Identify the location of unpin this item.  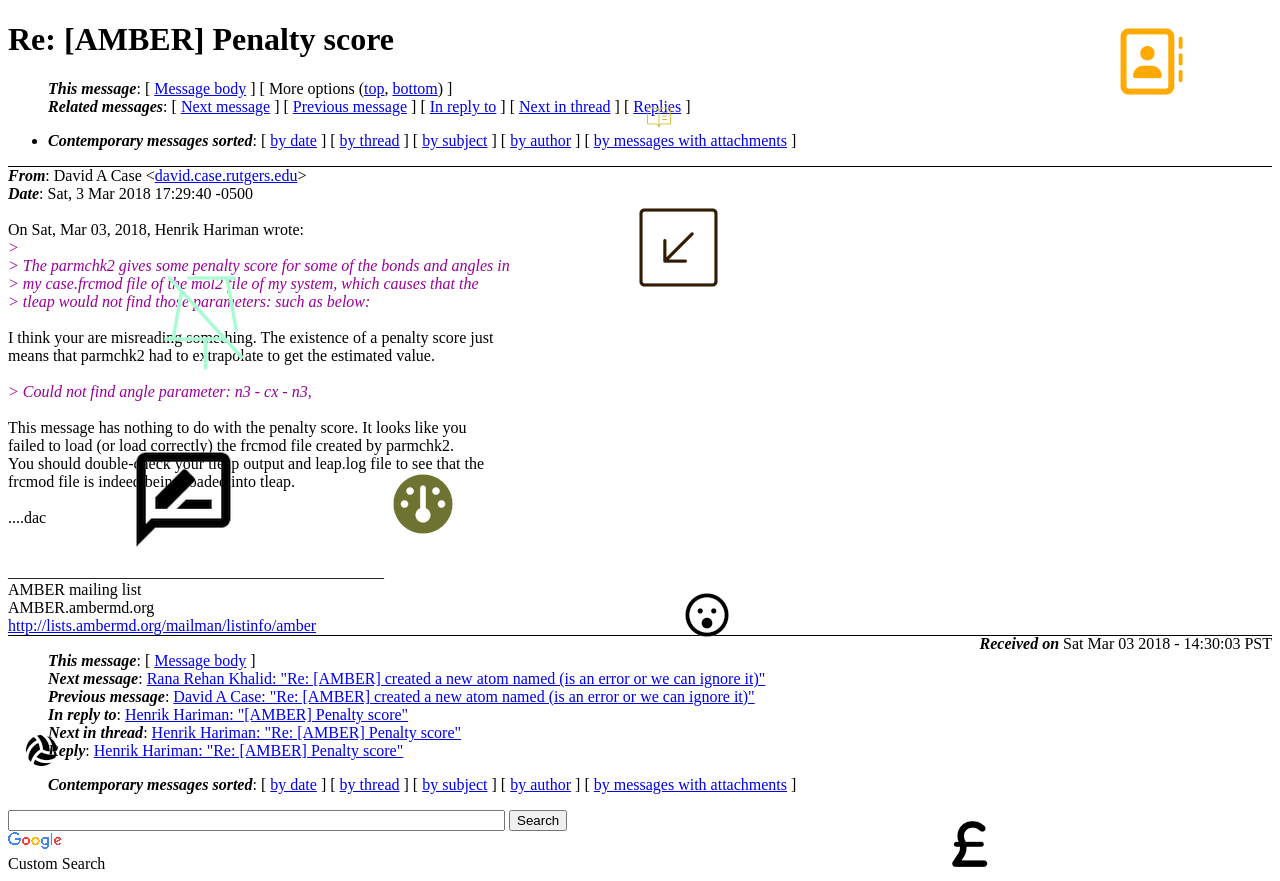
(205, 317).